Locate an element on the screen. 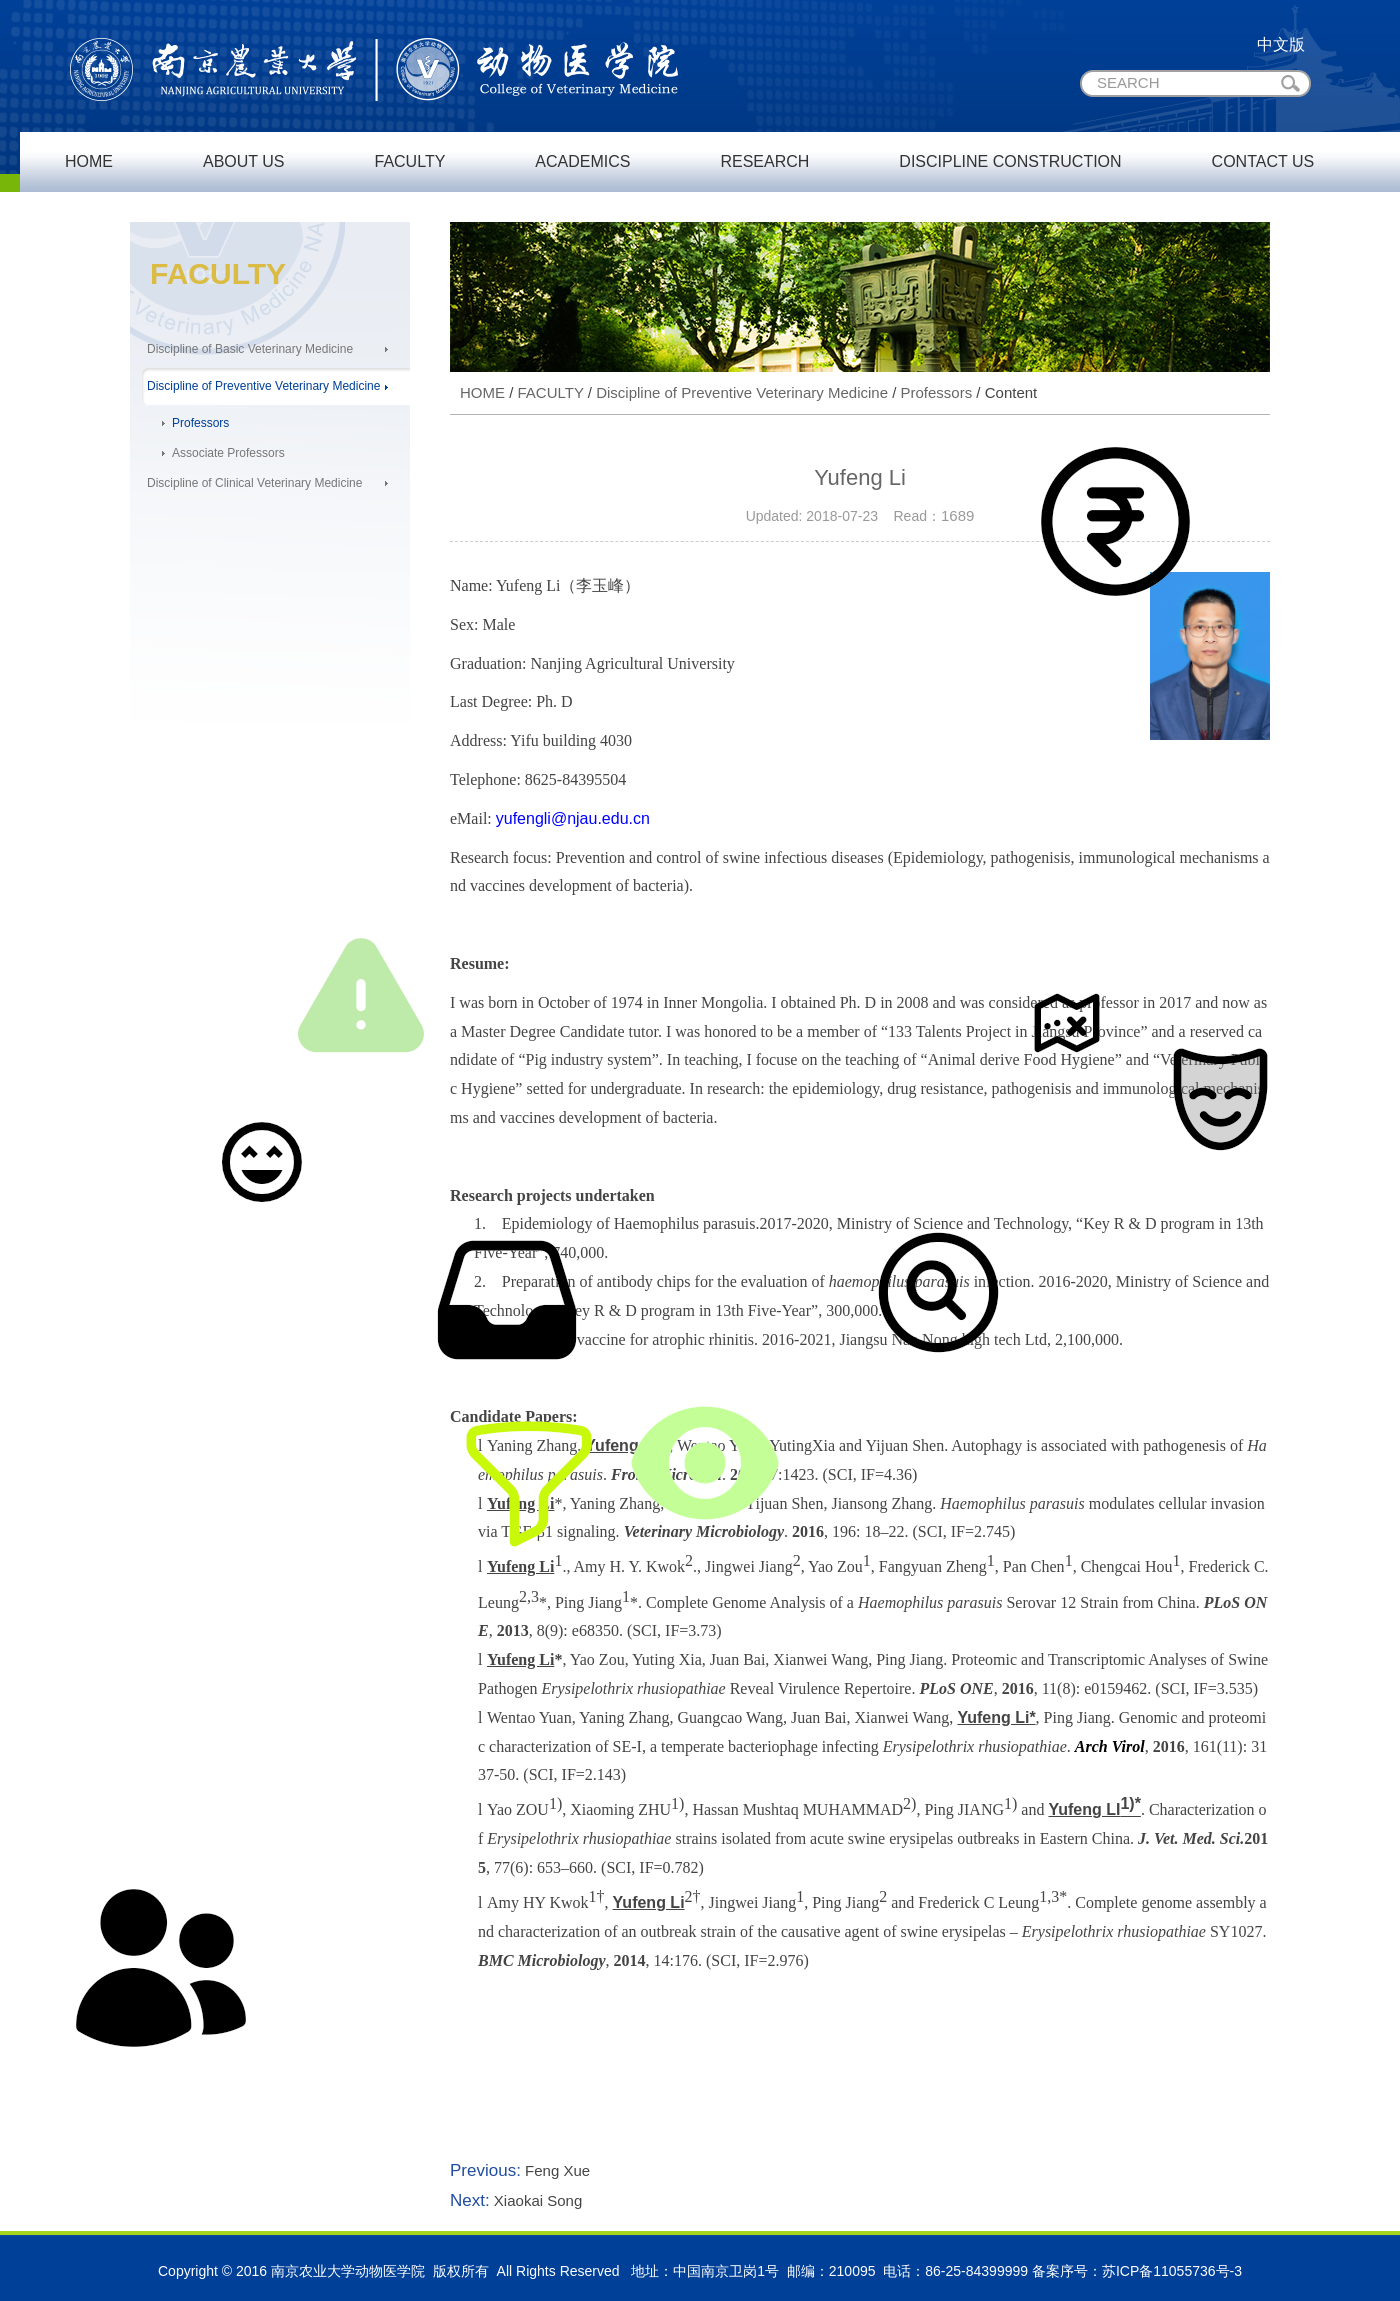 This screenshot has height=2301, width=1400. rate your experience as very satisfied is located at coordinates (262, 1162).